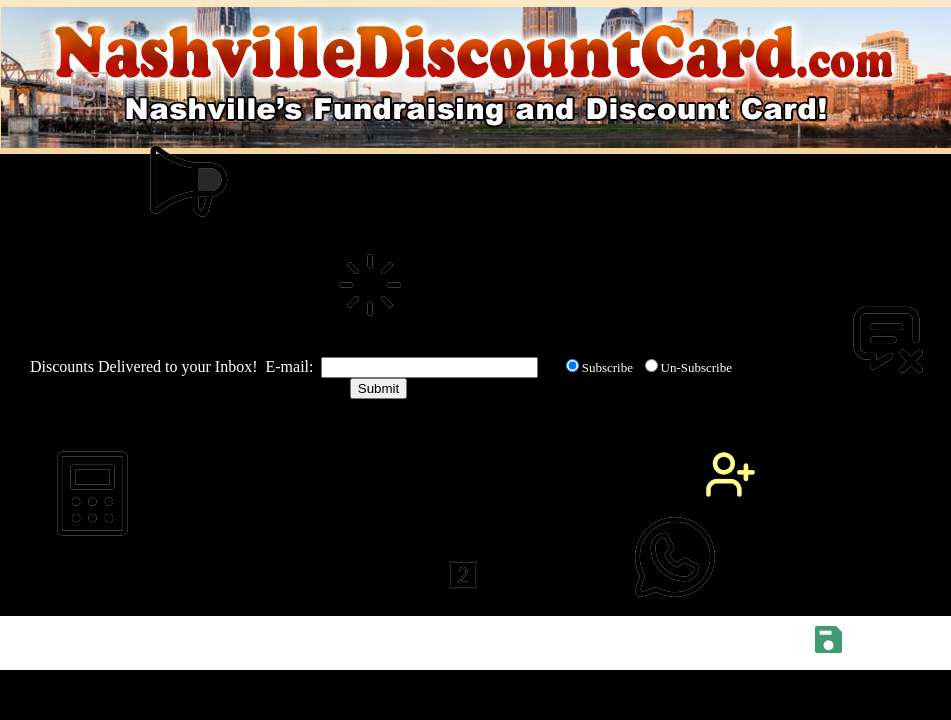 This screenshot has height=720, width=951. What do you see at coordinates (184, 182) in the screenshot?
I see `make an announcement` at bounding box center [184, 182].